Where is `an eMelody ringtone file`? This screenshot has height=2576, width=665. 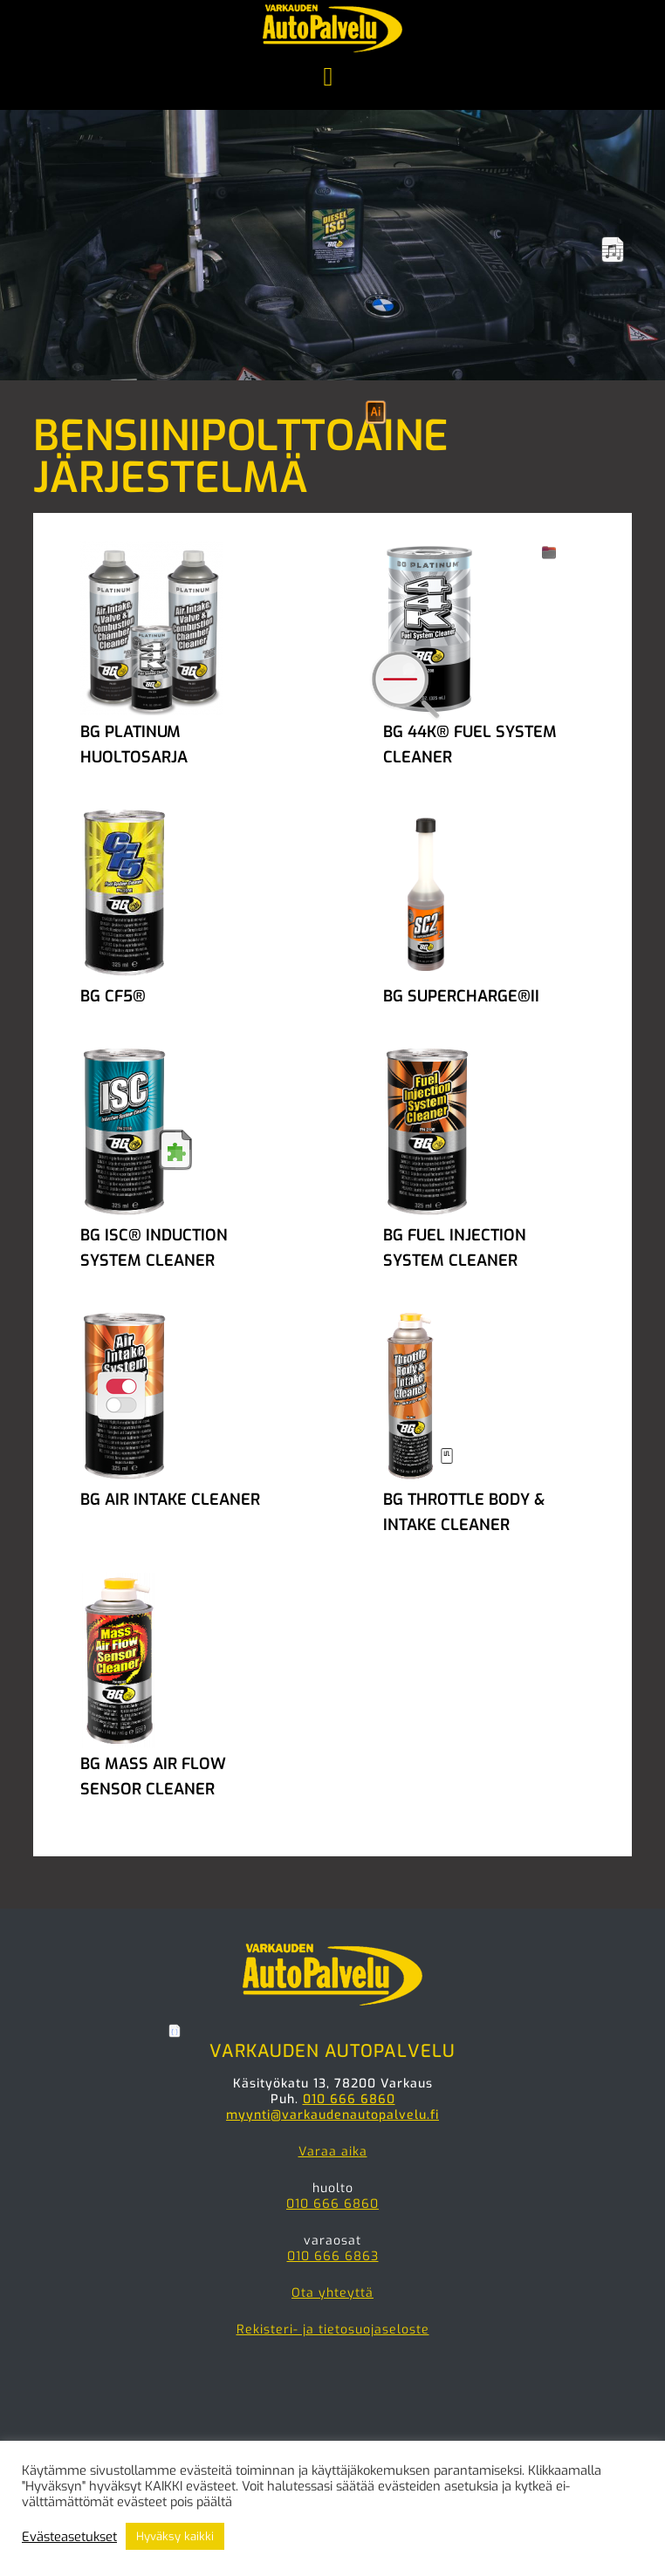 an eMelody ringtone file is located at coordinates (613, 249).